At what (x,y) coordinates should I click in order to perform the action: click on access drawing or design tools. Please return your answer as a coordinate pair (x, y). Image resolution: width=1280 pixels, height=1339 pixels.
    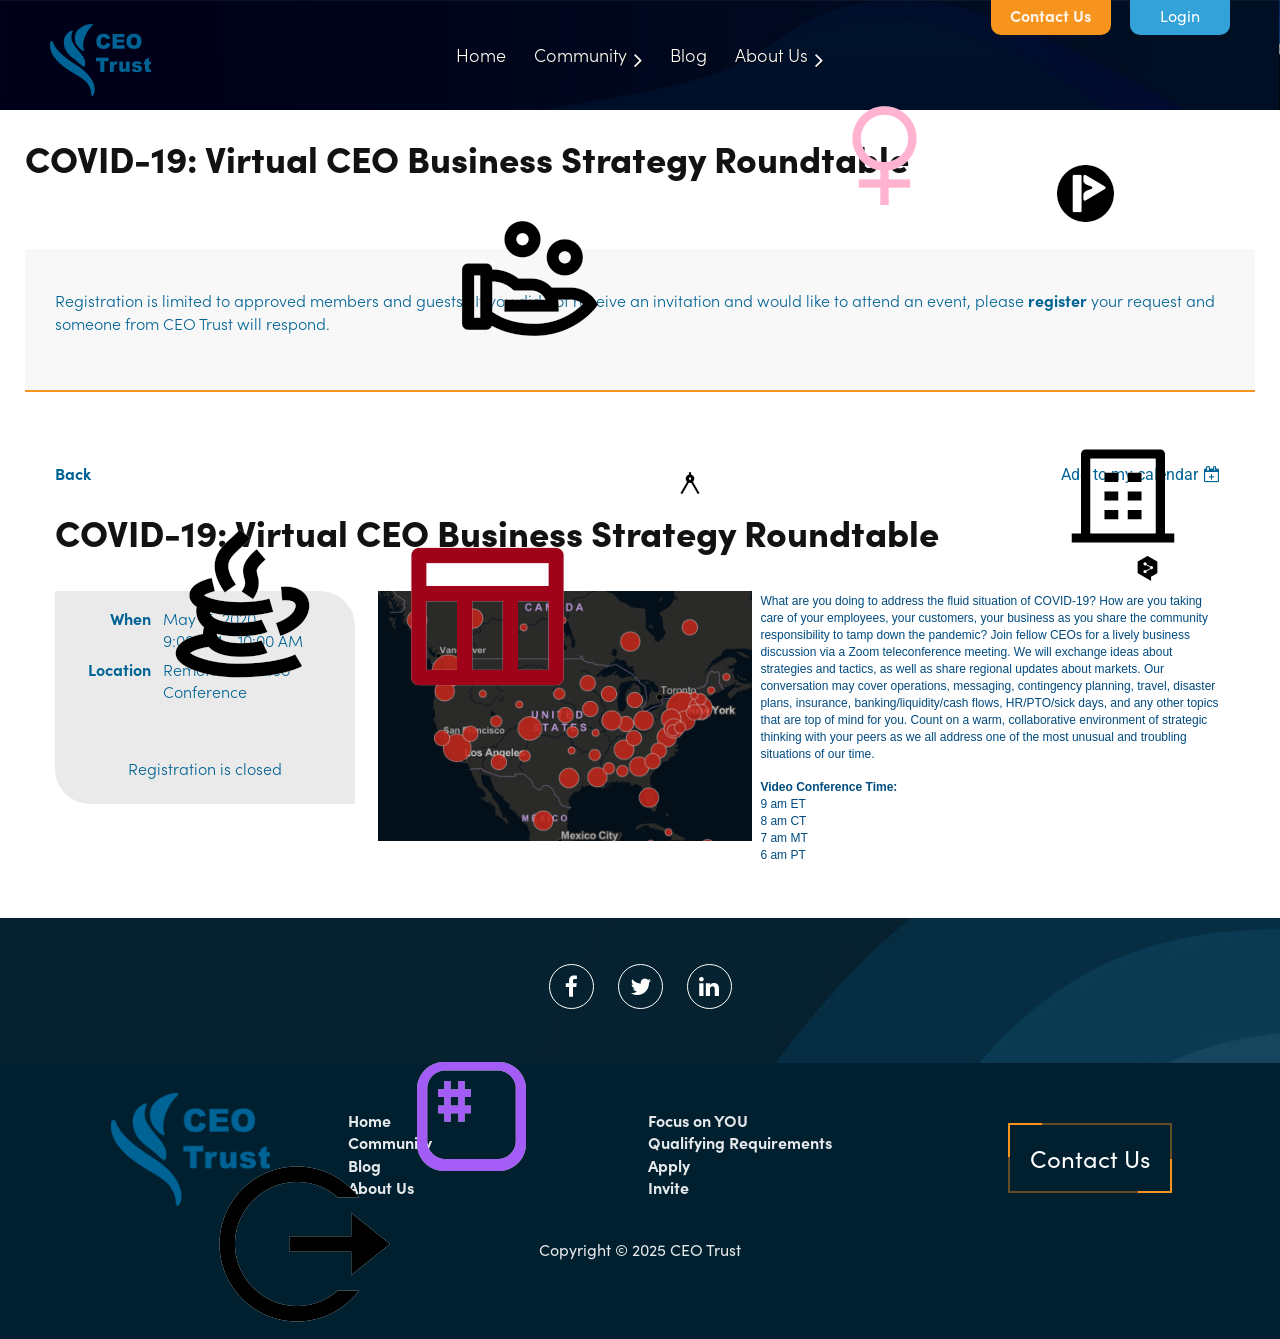
    Looking at the image, I should click on (690, 483).